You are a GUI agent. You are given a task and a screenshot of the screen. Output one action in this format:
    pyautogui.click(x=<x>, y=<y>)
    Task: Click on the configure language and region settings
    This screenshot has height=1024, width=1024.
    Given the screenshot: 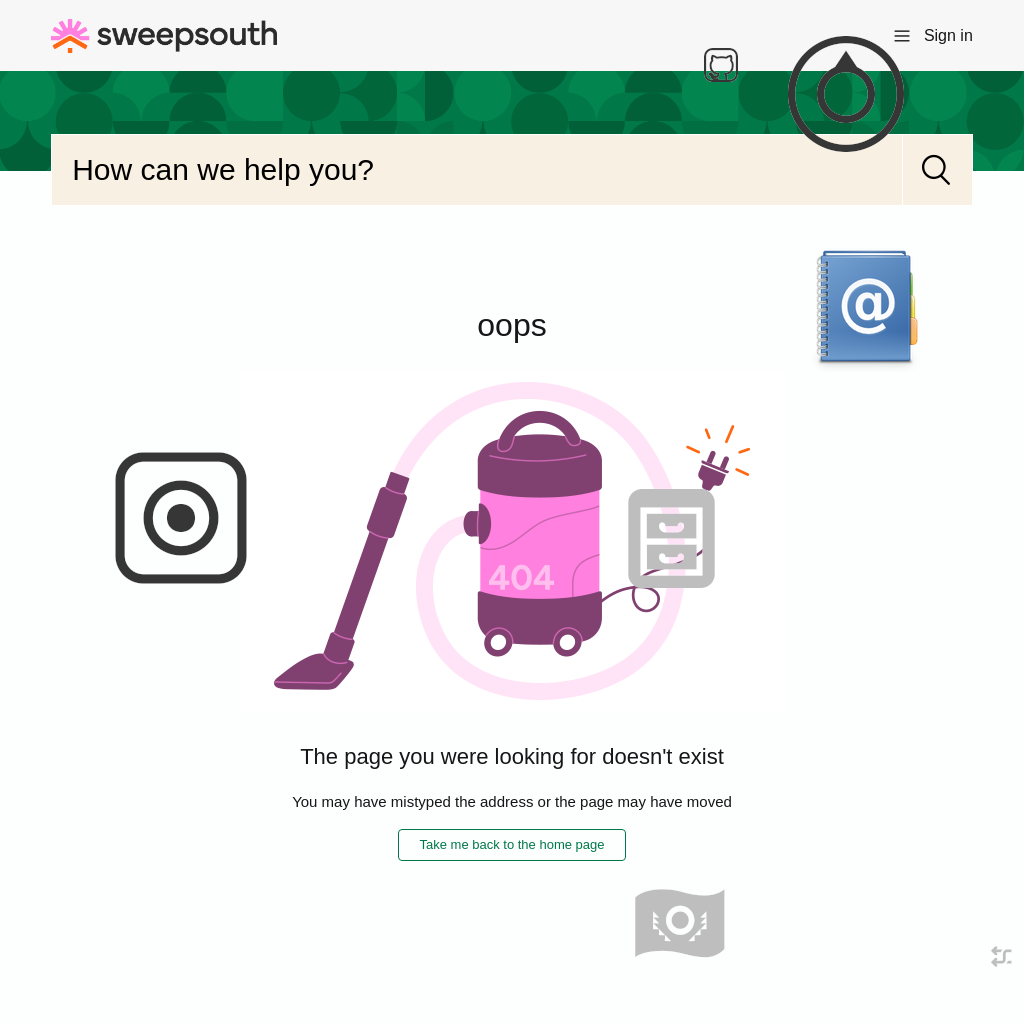 What is the action you would take?
    pyautogui.click(x=682, y=923)
    